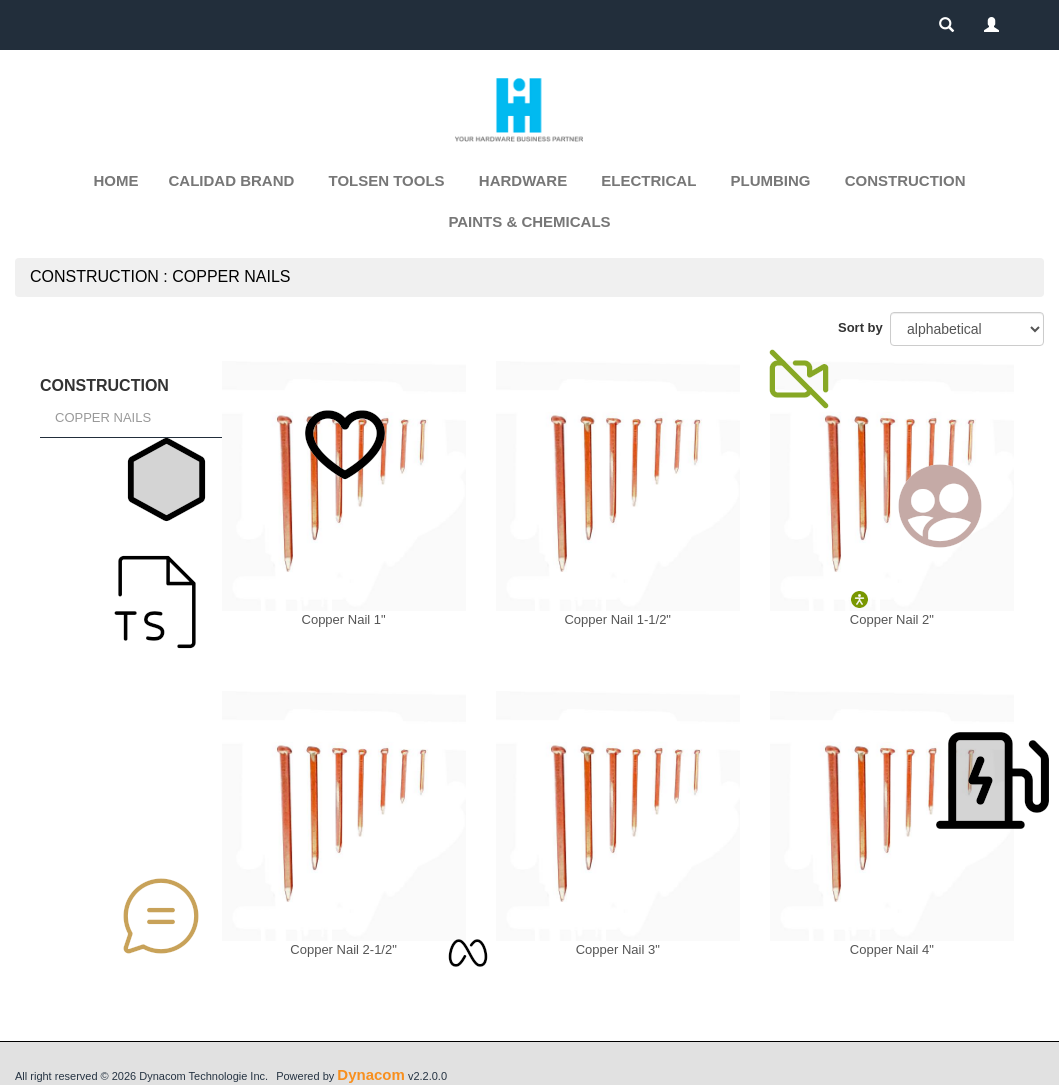  I want to click on open chat or messaging, so click(161, 916).